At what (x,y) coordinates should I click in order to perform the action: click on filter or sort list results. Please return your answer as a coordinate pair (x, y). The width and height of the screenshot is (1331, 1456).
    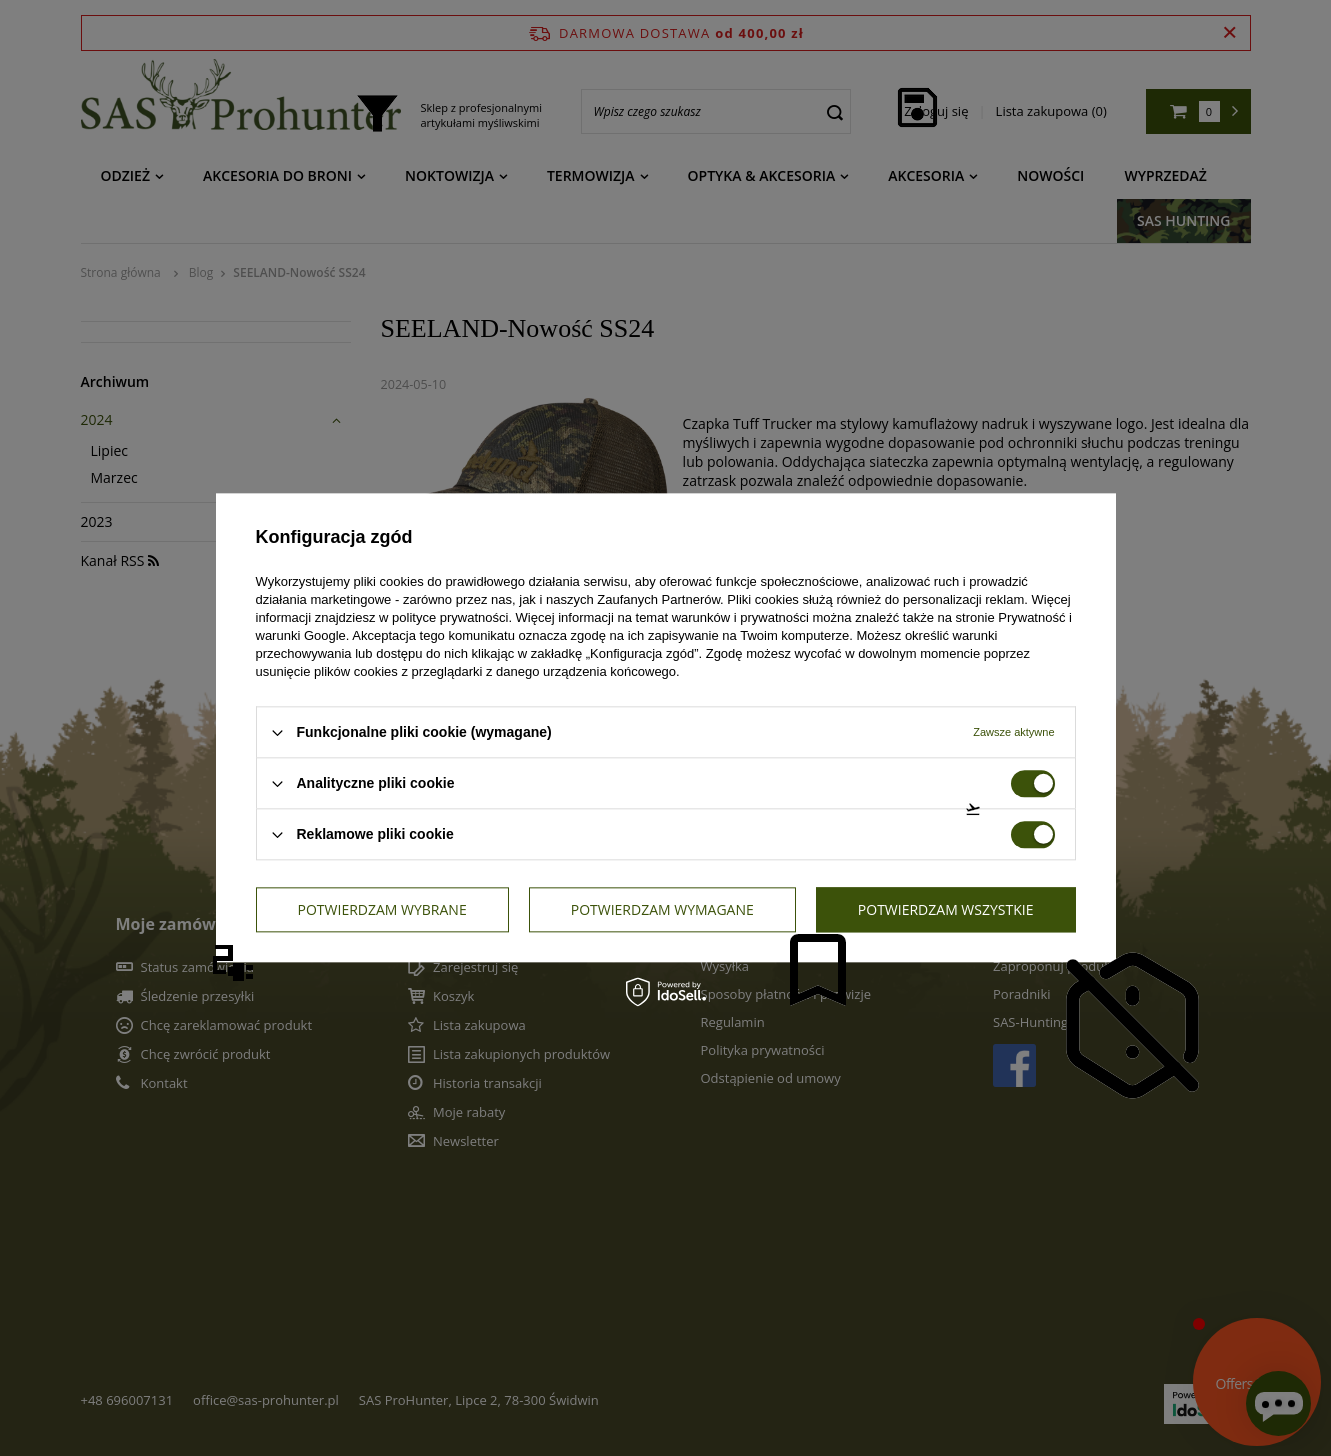
    Looking at the image, I should click on (377, 113).